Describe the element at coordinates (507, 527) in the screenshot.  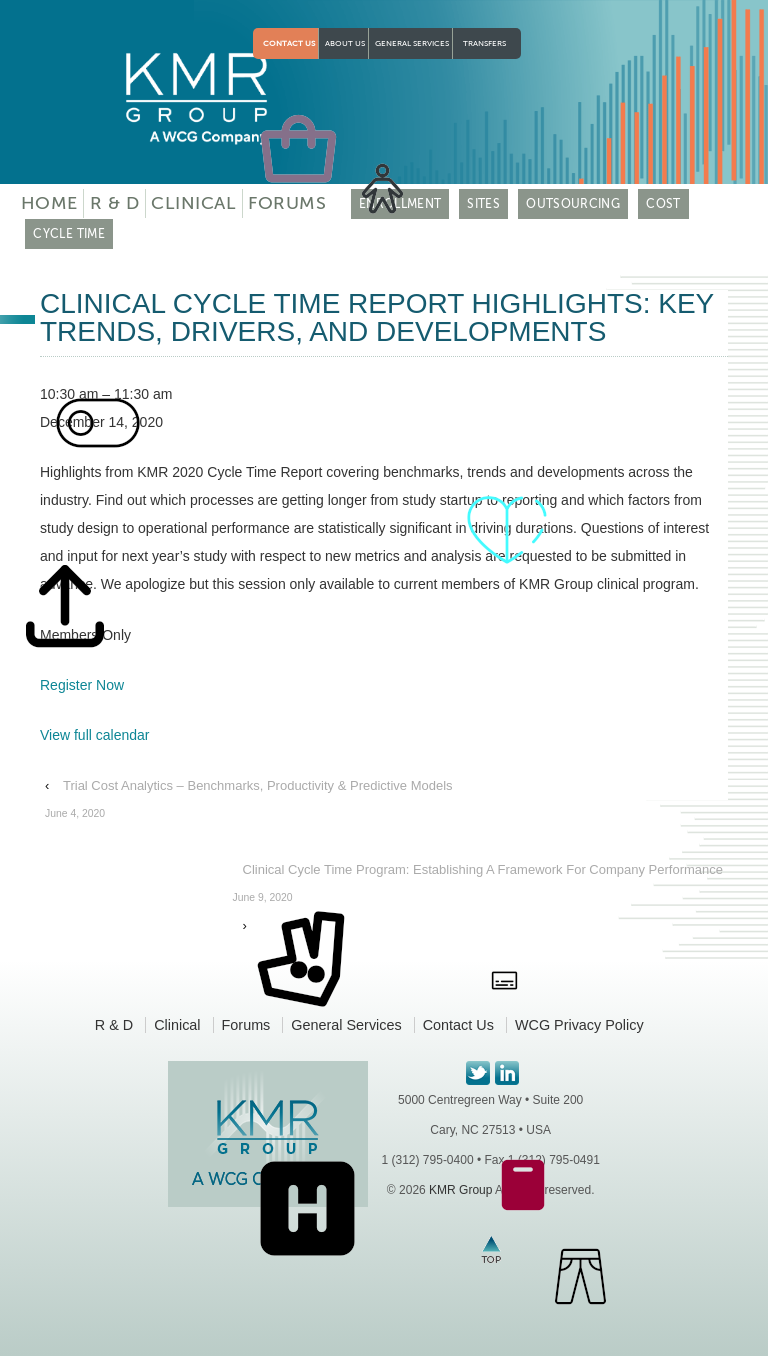
I see `indicates partial like or favorite status` at that location.